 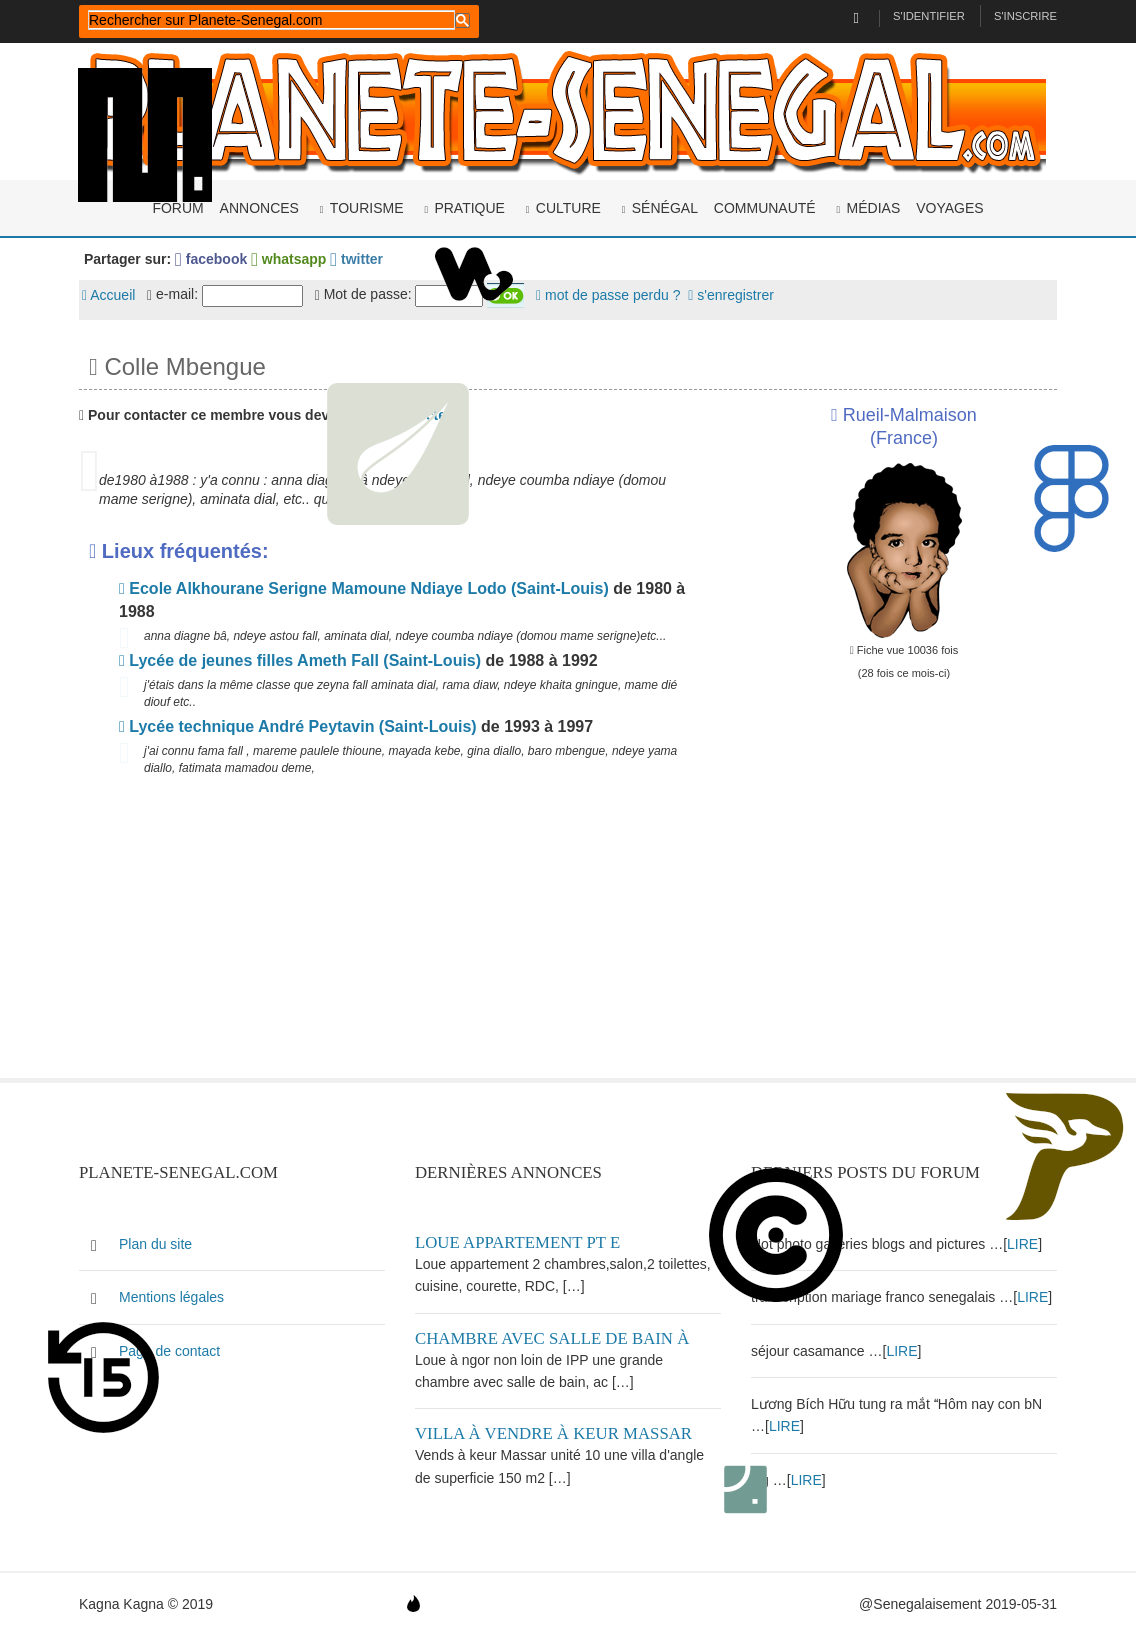 I want to click on pelican static site generator logo, so click(x=1064, y=1156).